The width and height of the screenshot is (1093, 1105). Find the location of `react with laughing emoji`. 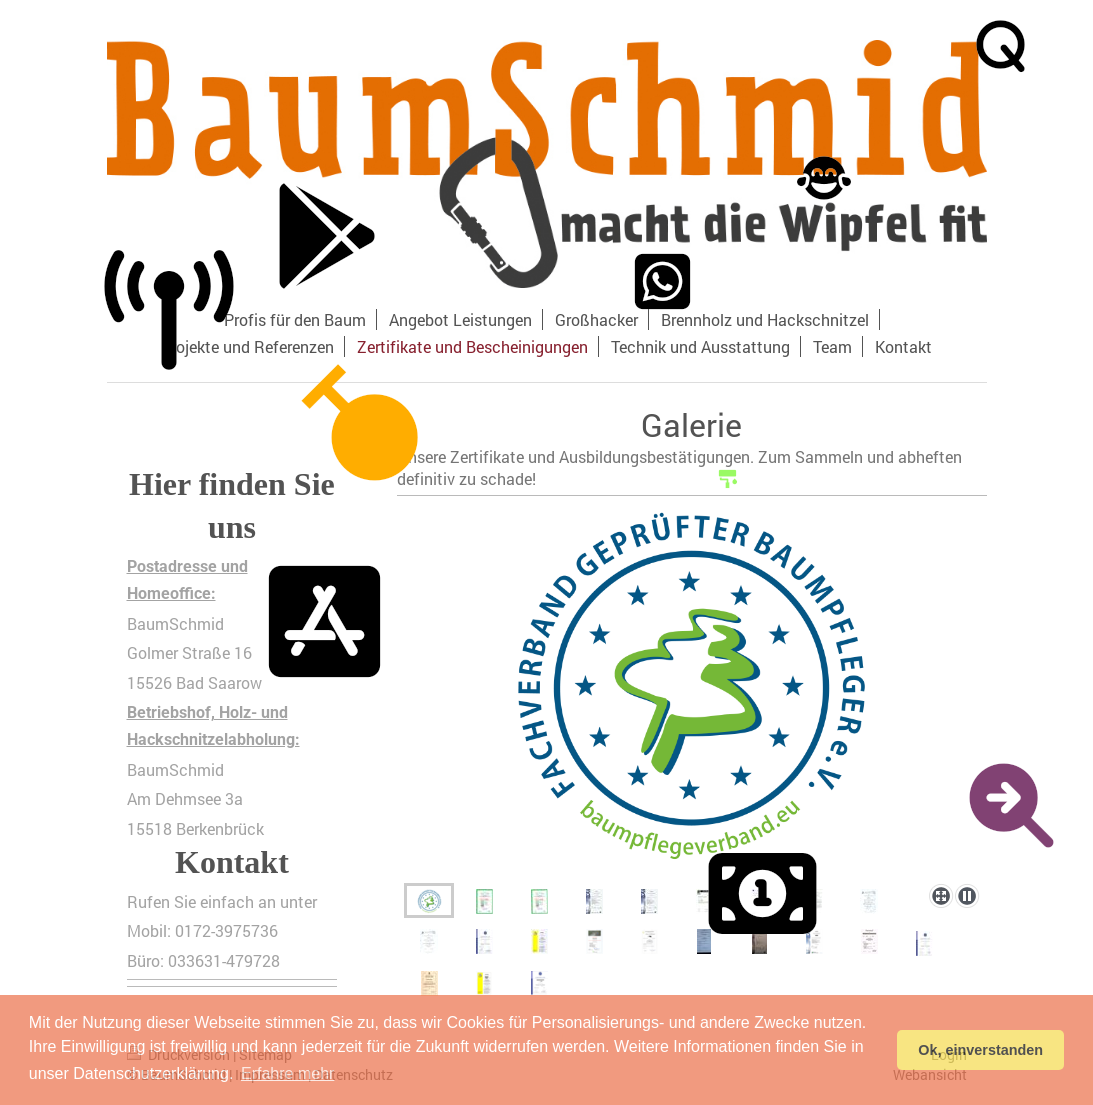

react with laughing emoji is located at coordinates (824, 178).